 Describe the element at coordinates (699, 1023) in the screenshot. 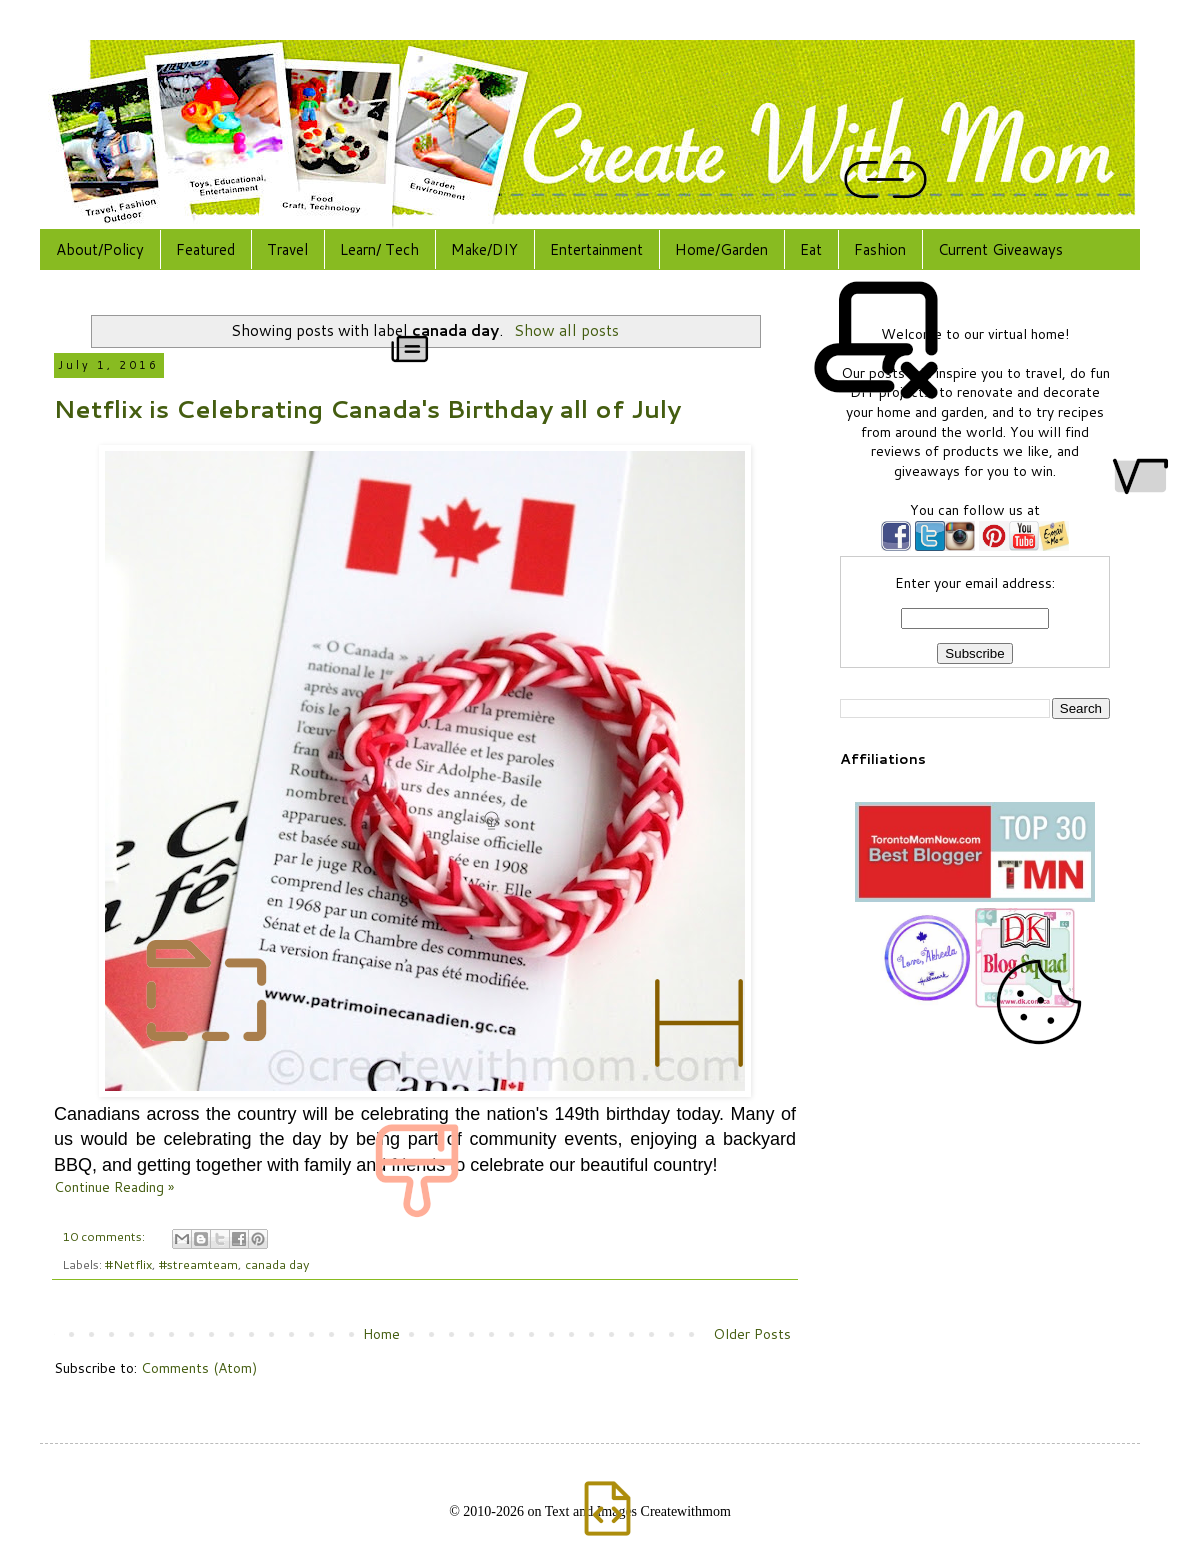

I see `format text as a heading` at that location.